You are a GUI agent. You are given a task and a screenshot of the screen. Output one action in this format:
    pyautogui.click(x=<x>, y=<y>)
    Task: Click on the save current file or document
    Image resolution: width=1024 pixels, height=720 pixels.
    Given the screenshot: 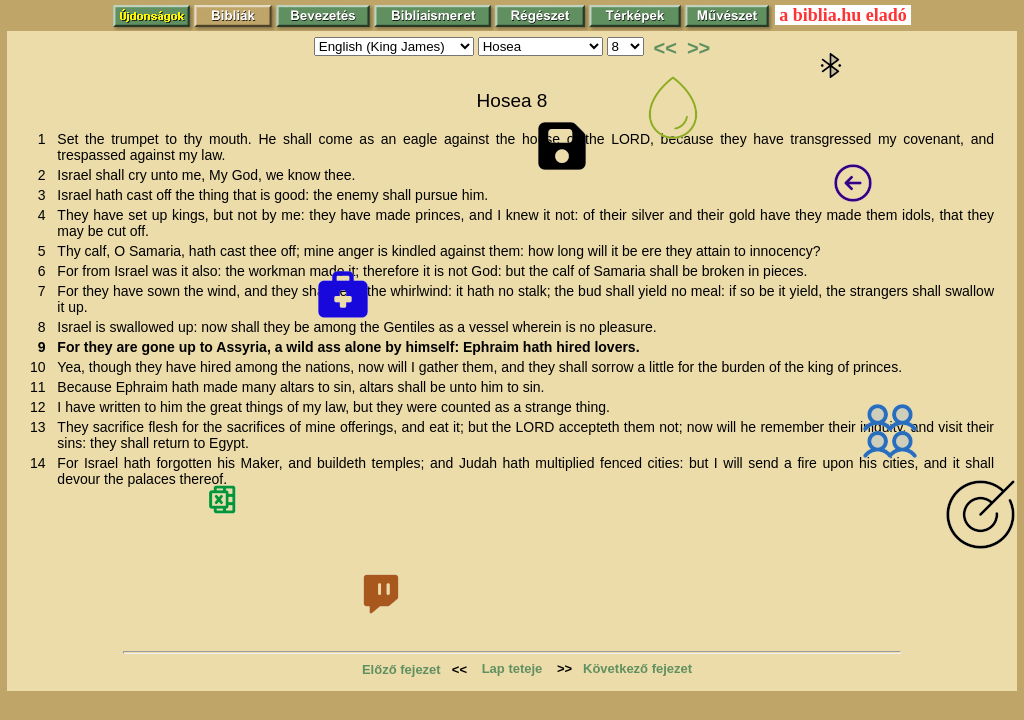 What is the action you would take?
    pyautogui.click(x=562, y=146)
    